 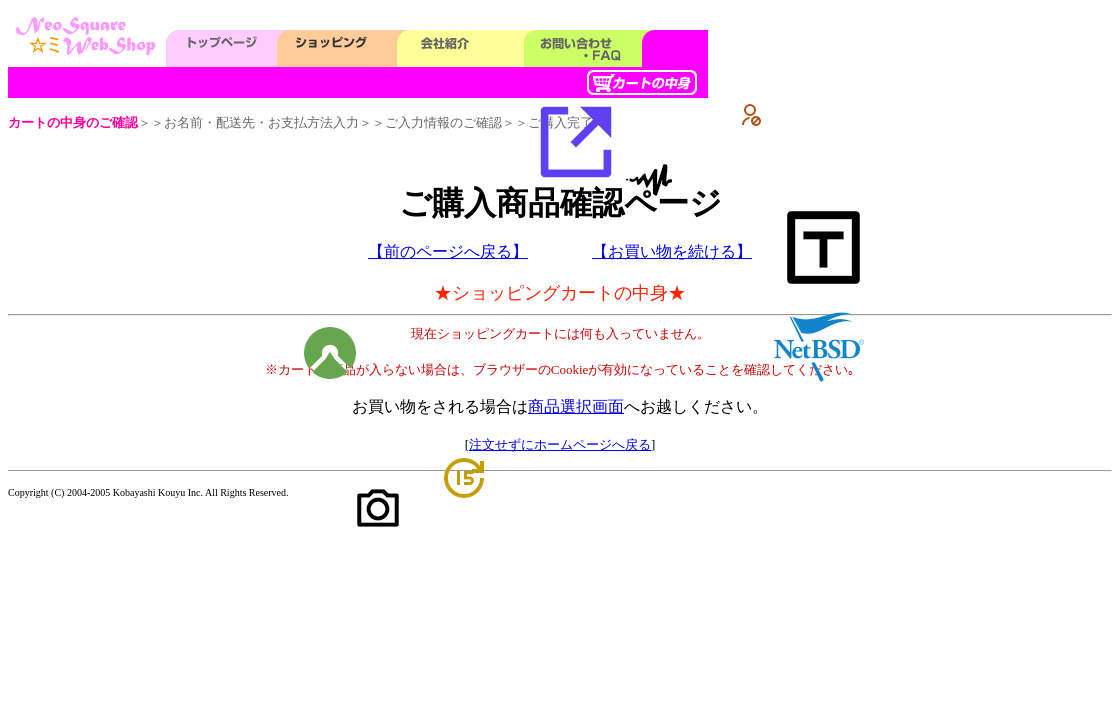 What do you see at coordinates (330, 353) in the screenshot?
I see `open the komoot app` at bounding box center [330, 353].